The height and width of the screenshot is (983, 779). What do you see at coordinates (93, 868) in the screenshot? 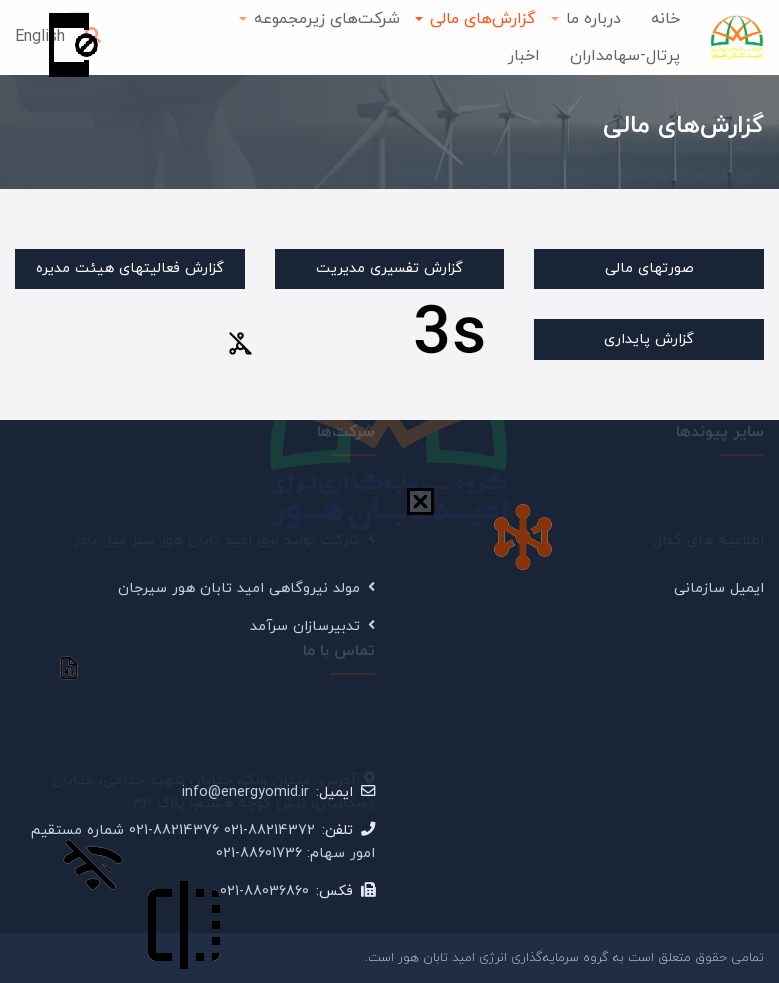
I see `indicates wifi is disabled or unavailable` at bounding box center [93, 868].